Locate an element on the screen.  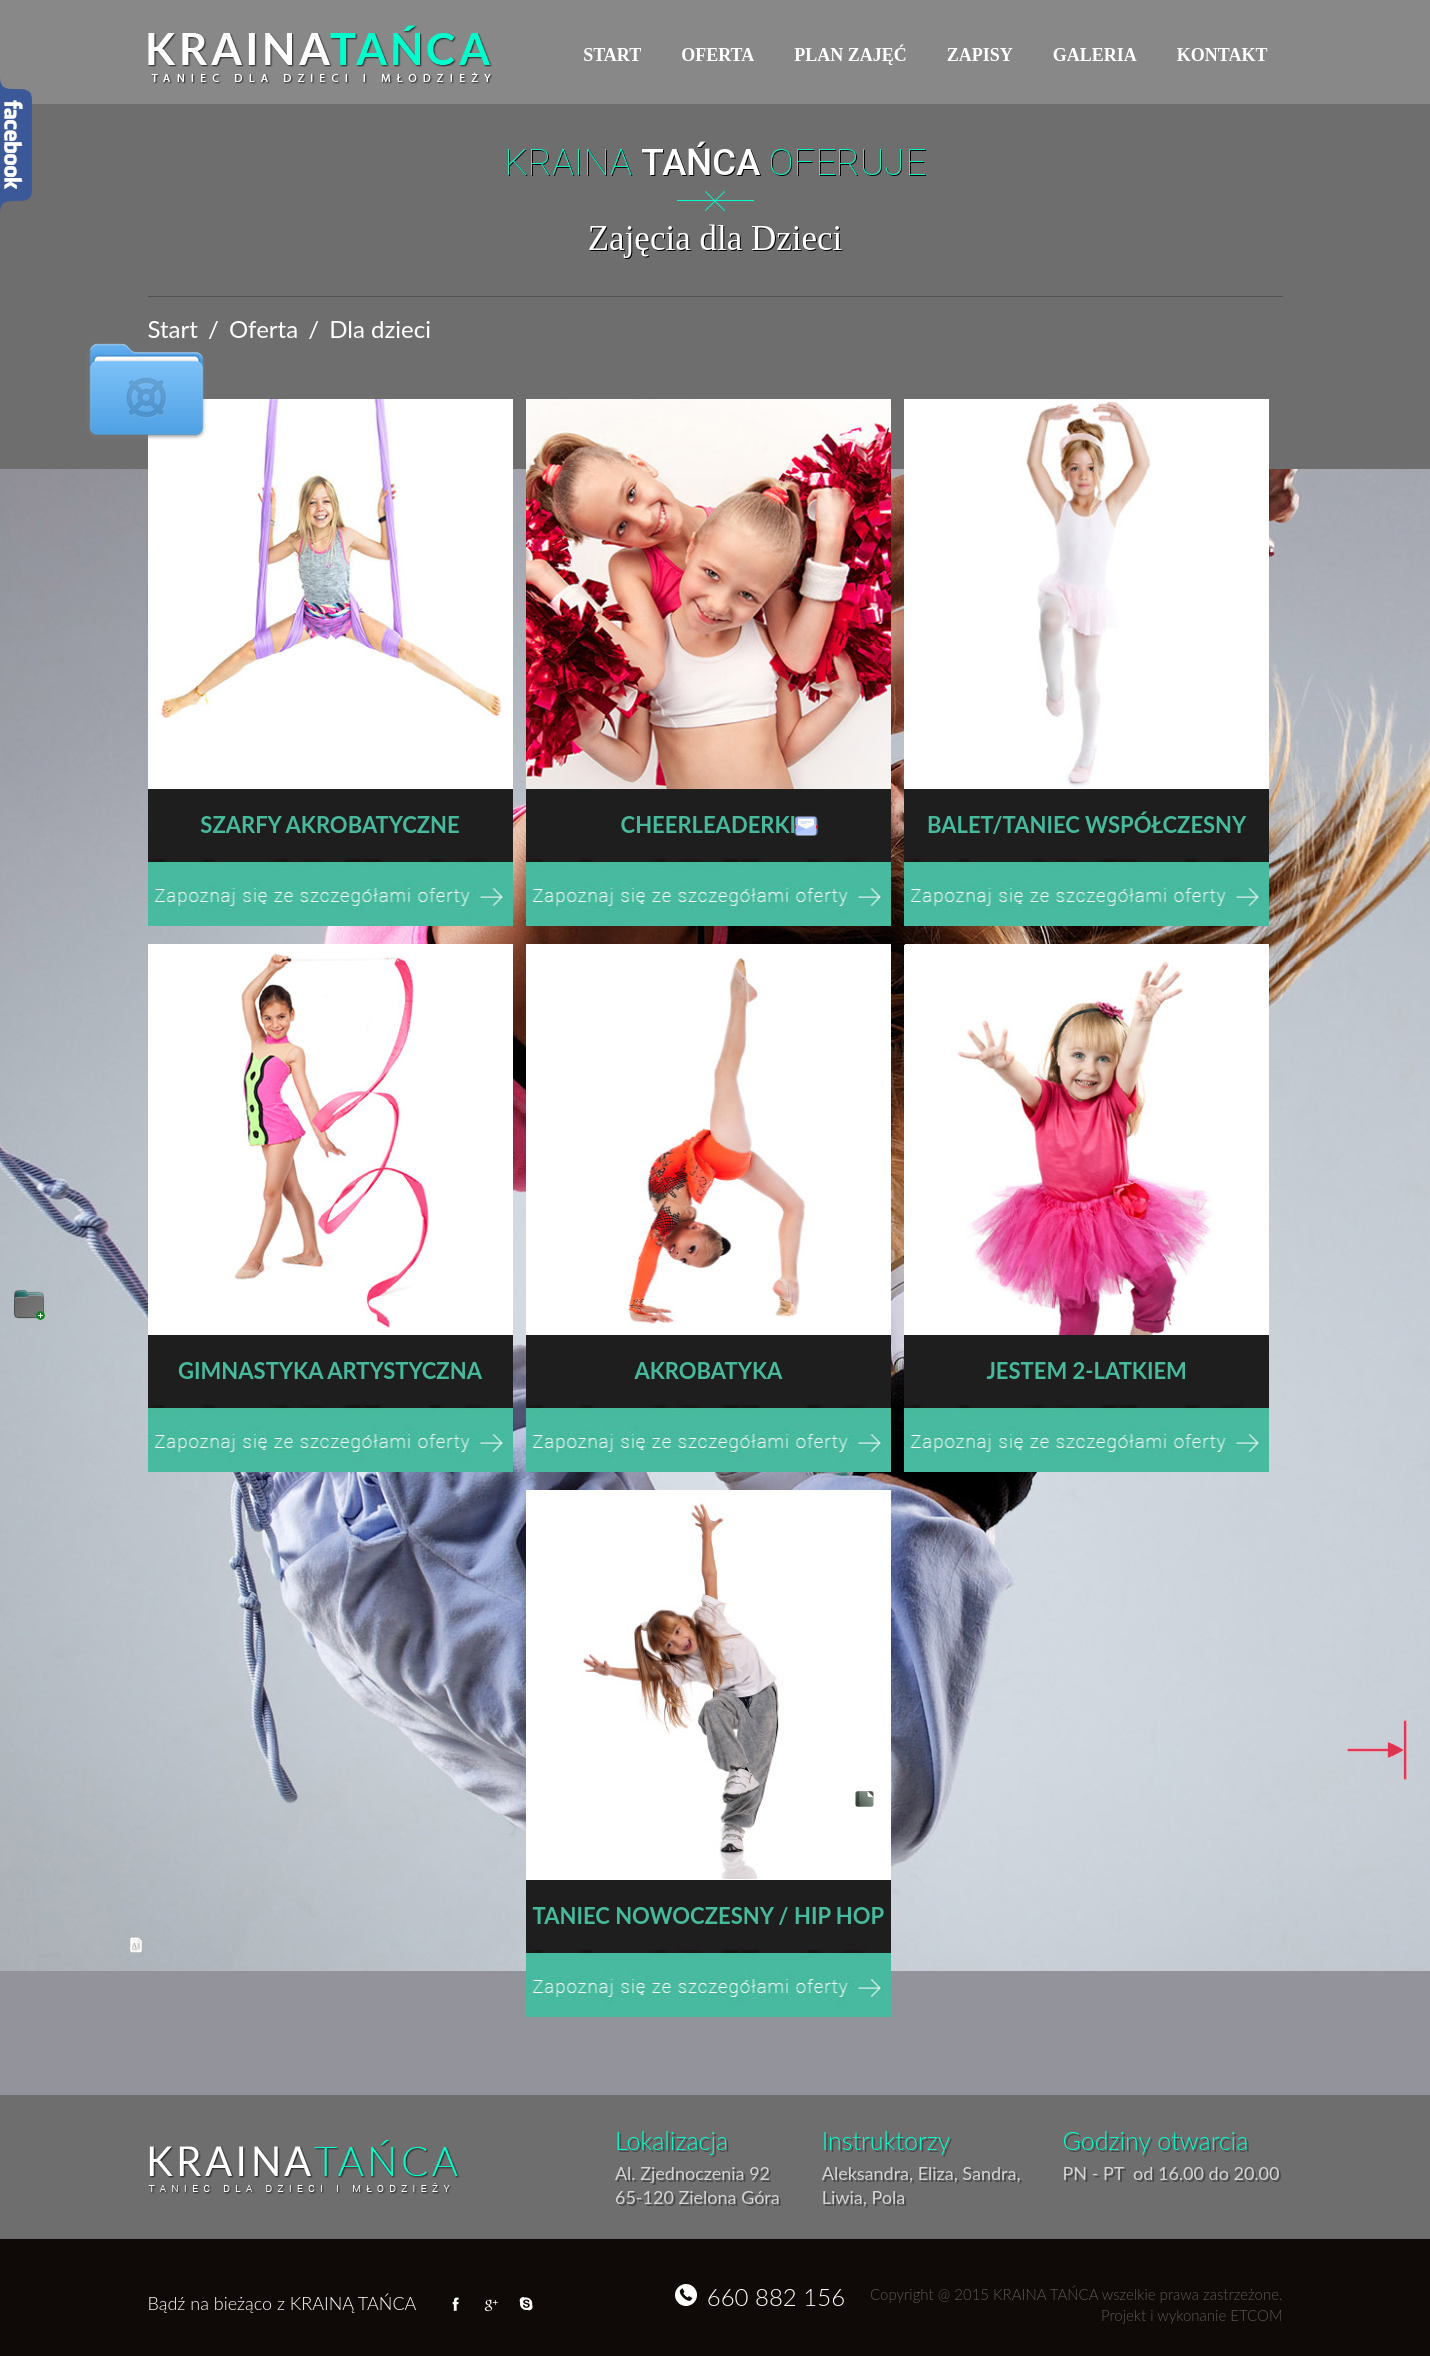
open a rich text document is located at coordinates (136, 1945).